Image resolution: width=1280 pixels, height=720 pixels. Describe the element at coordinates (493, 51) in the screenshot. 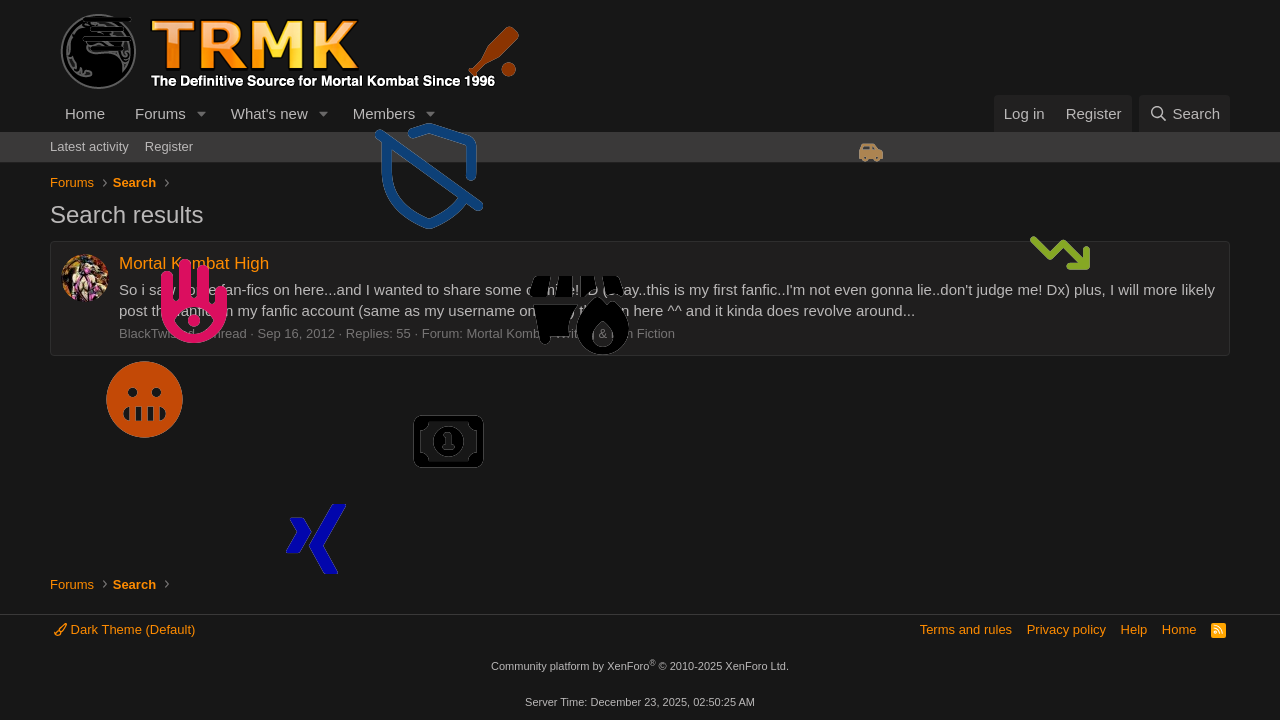

I see `access baseball or sports content` at that location.